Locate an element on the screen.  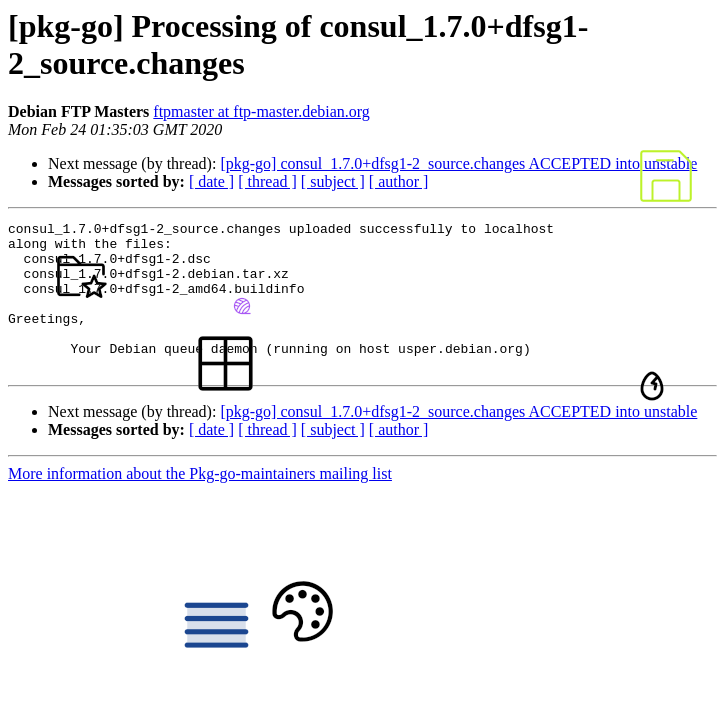
access knitting or crafting projects is located at coordinates (242, 306).